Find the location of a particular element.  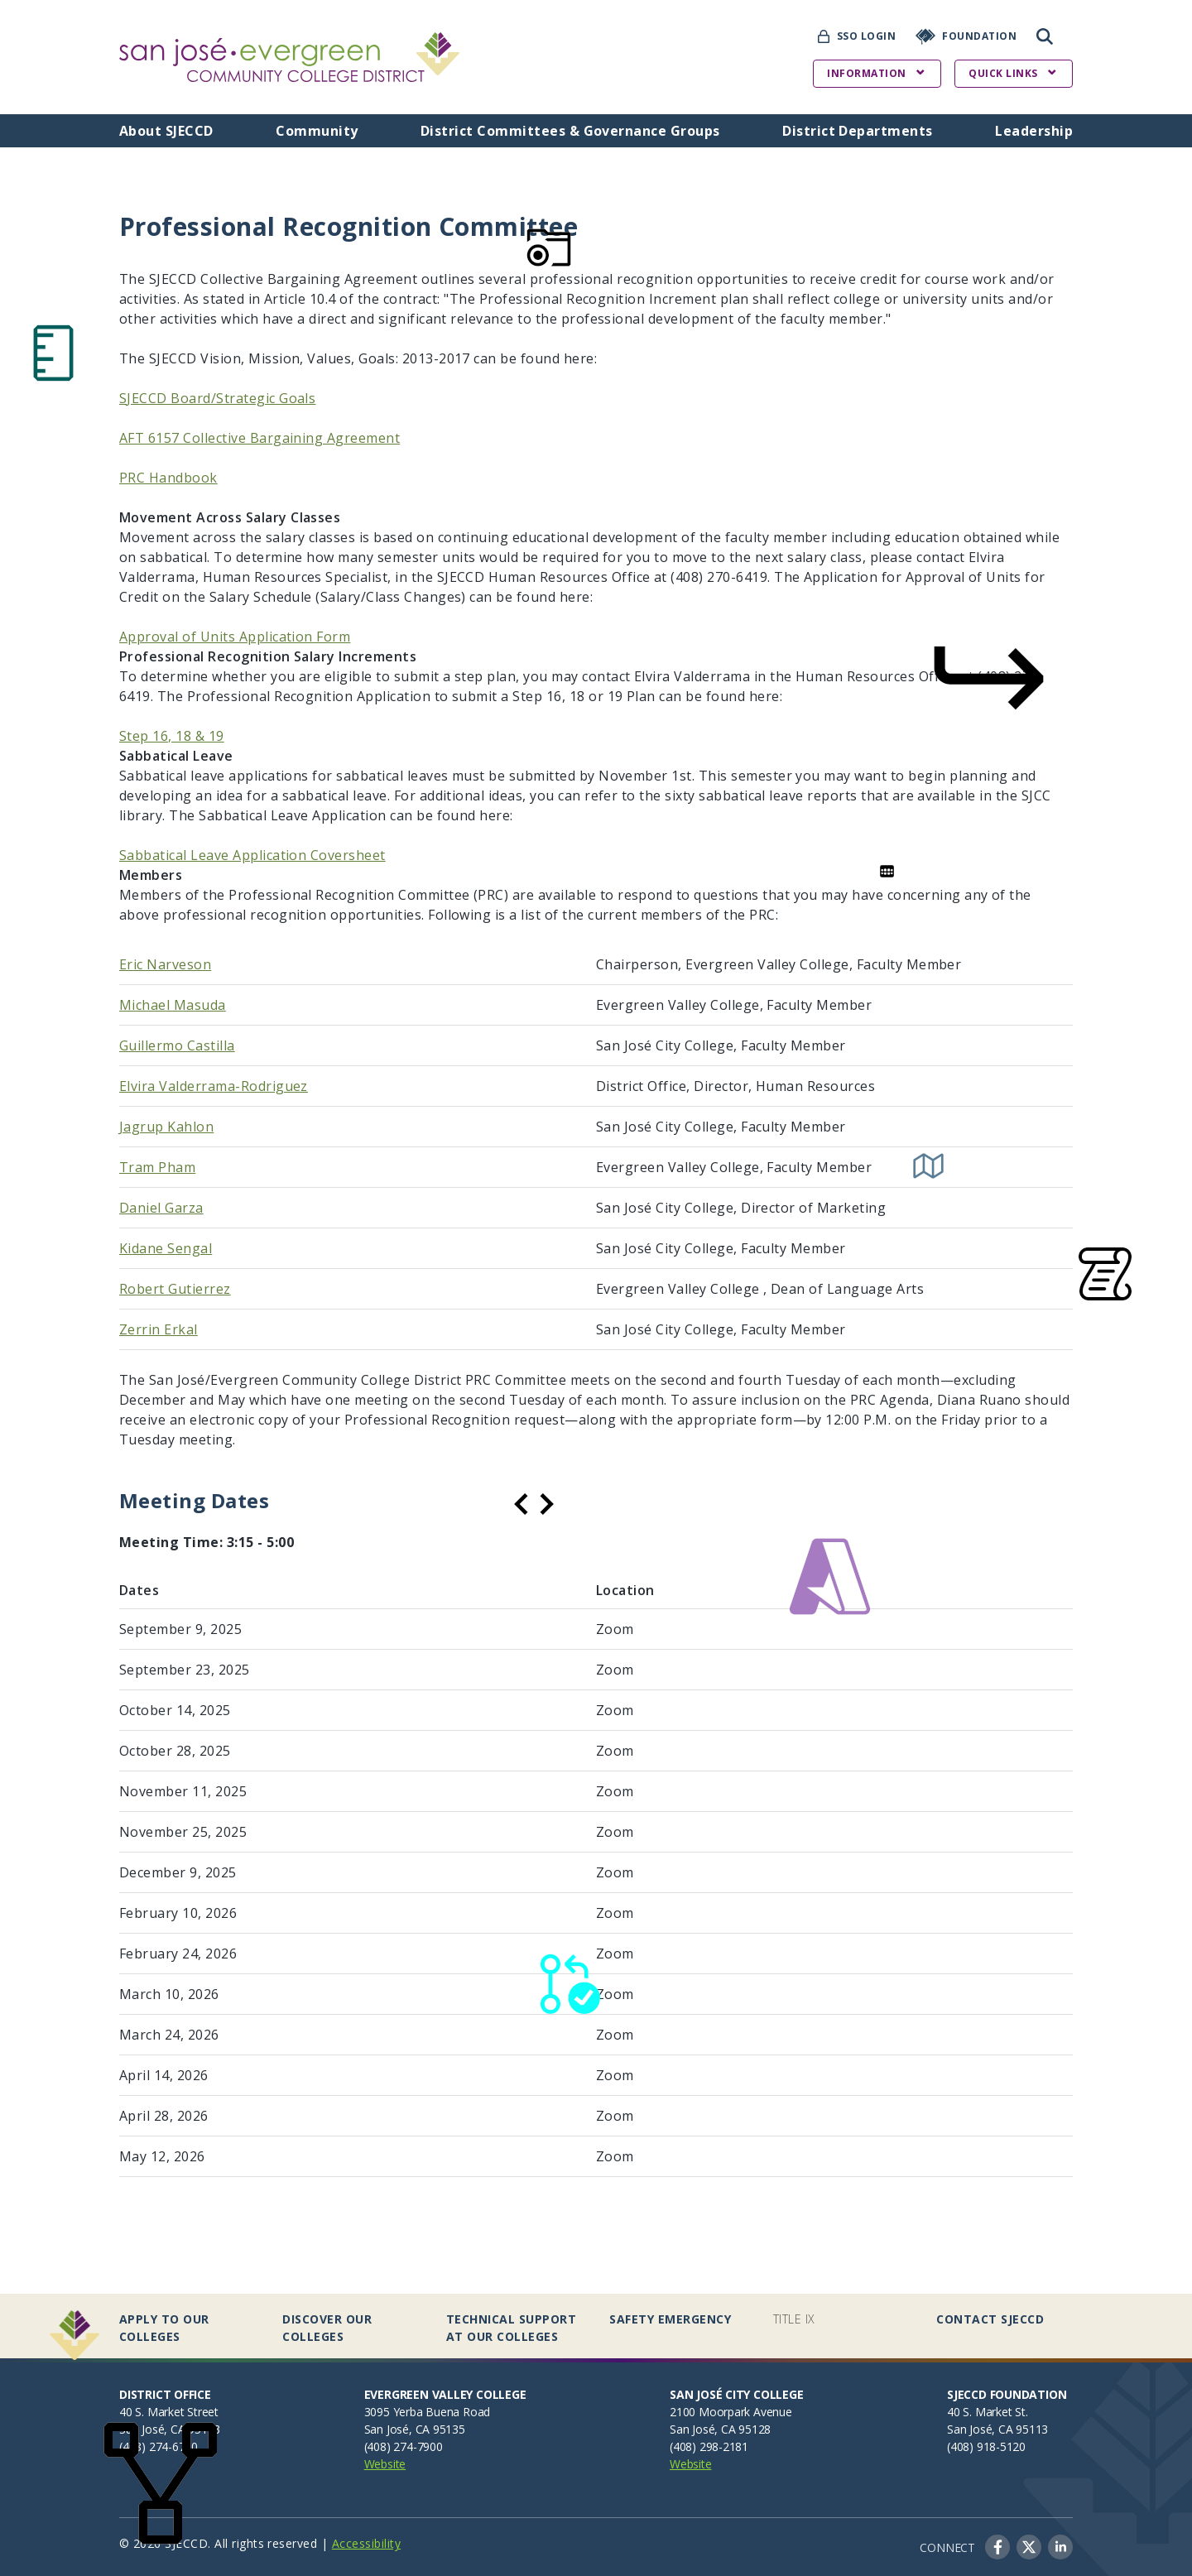

view activity log or history is located at coordinates (1105, 1274).